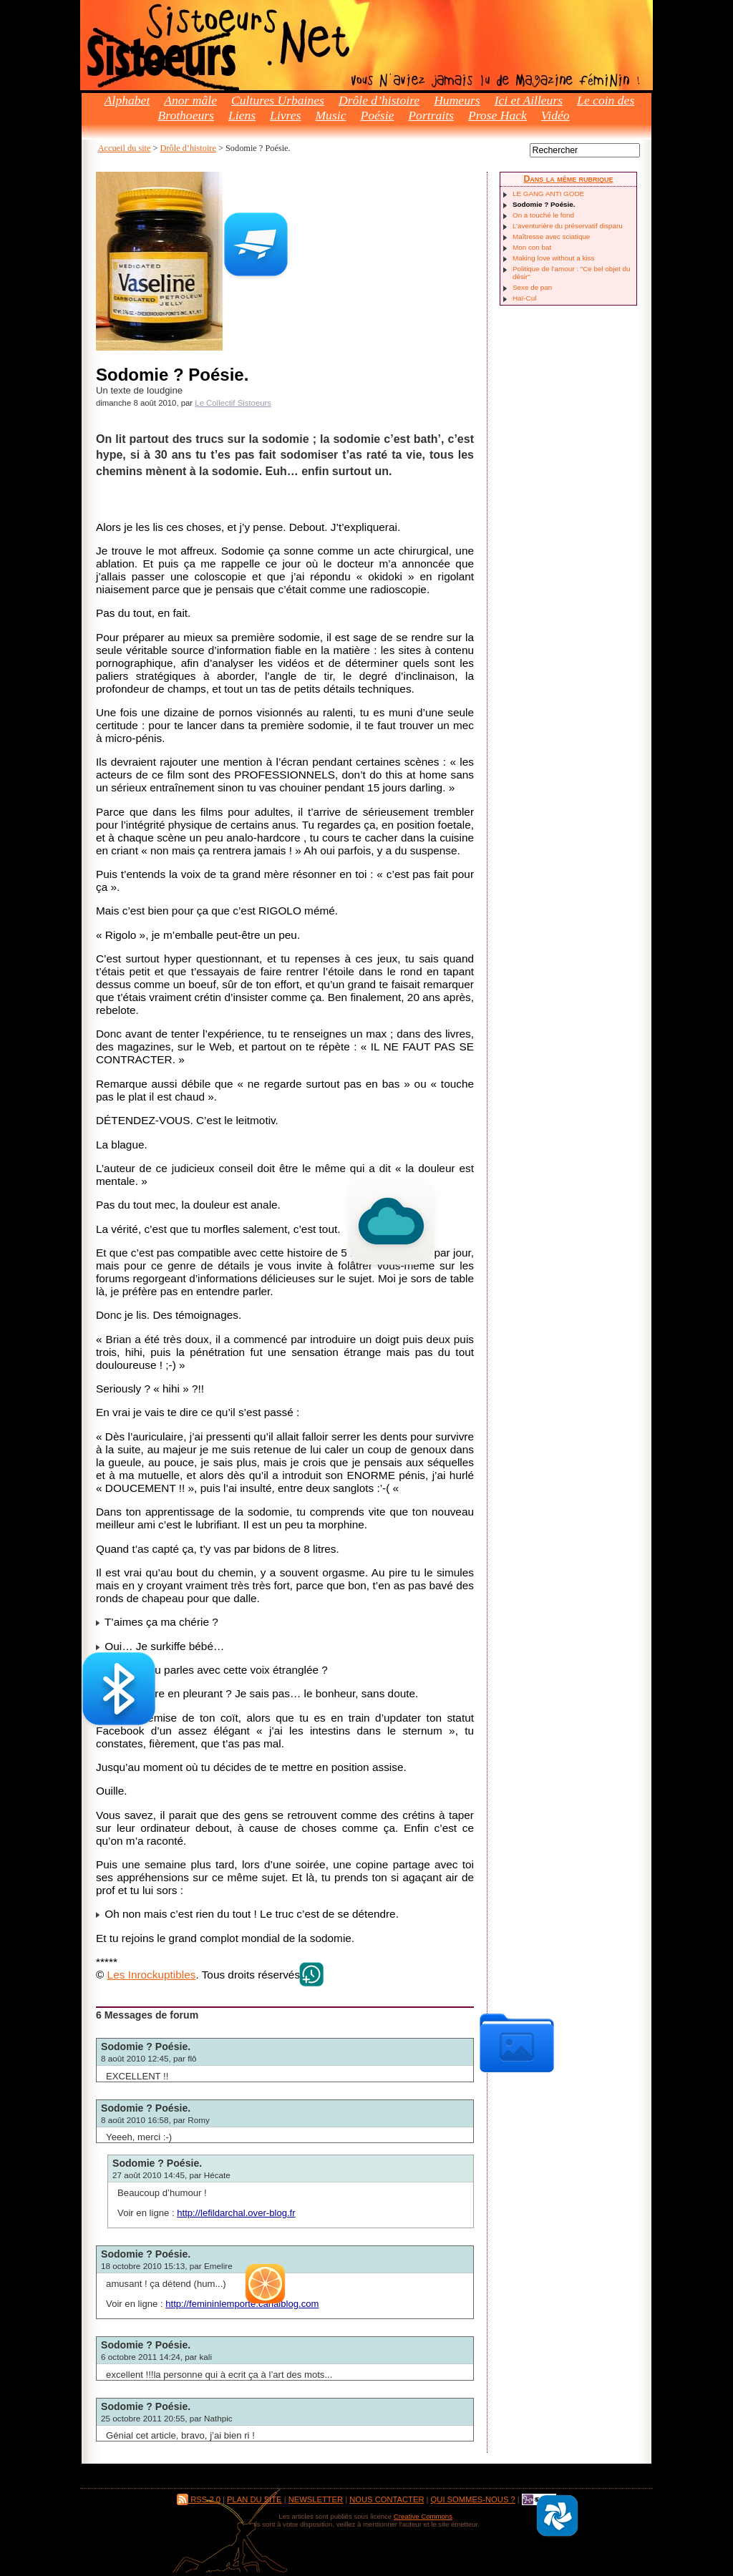 The image size is (733, 2576). I want to click on launch airvpn application, so click(391, 1221).